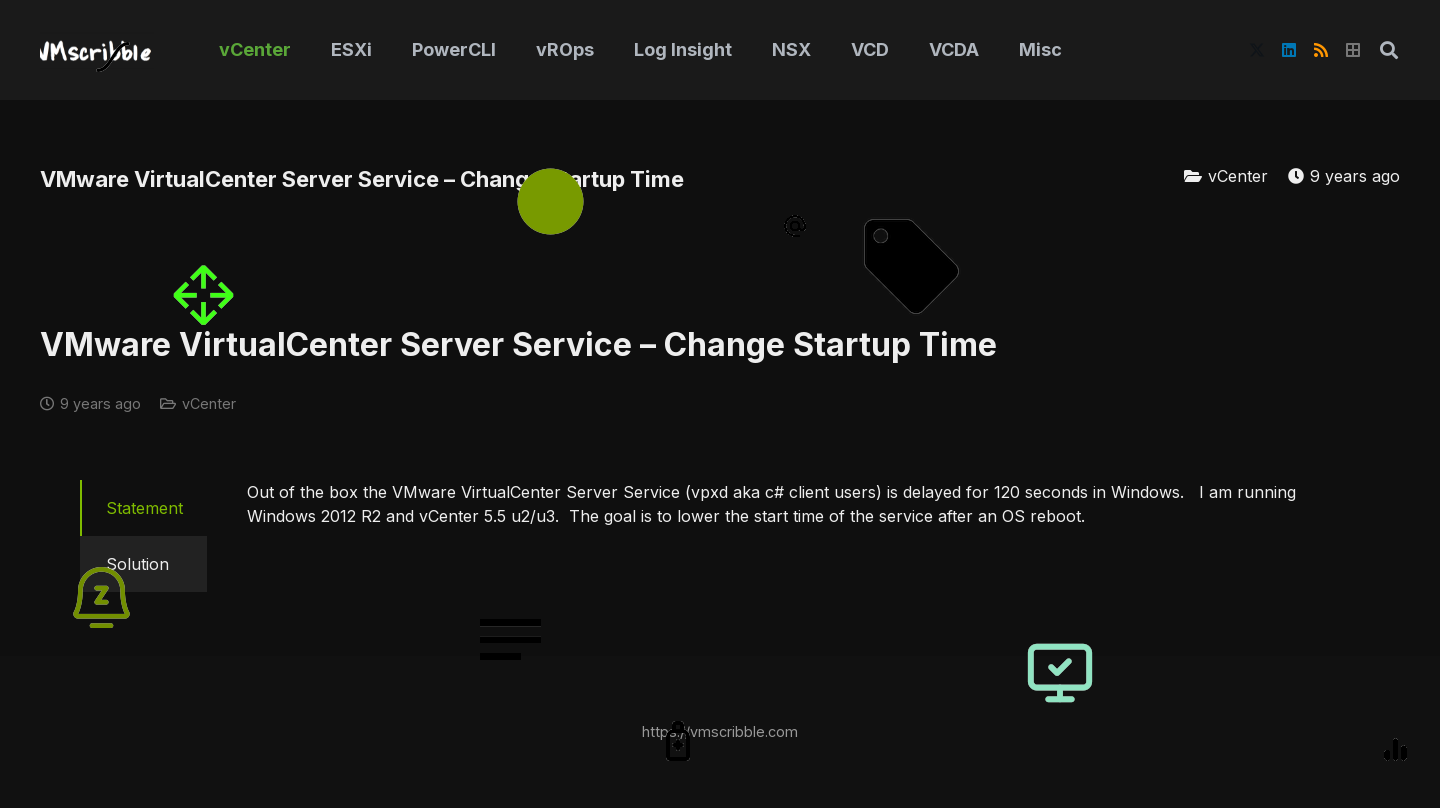 The height and width of the screenshot is (808, 1440). I want to click on system check passed or monitor verified, so click(1060, 673).